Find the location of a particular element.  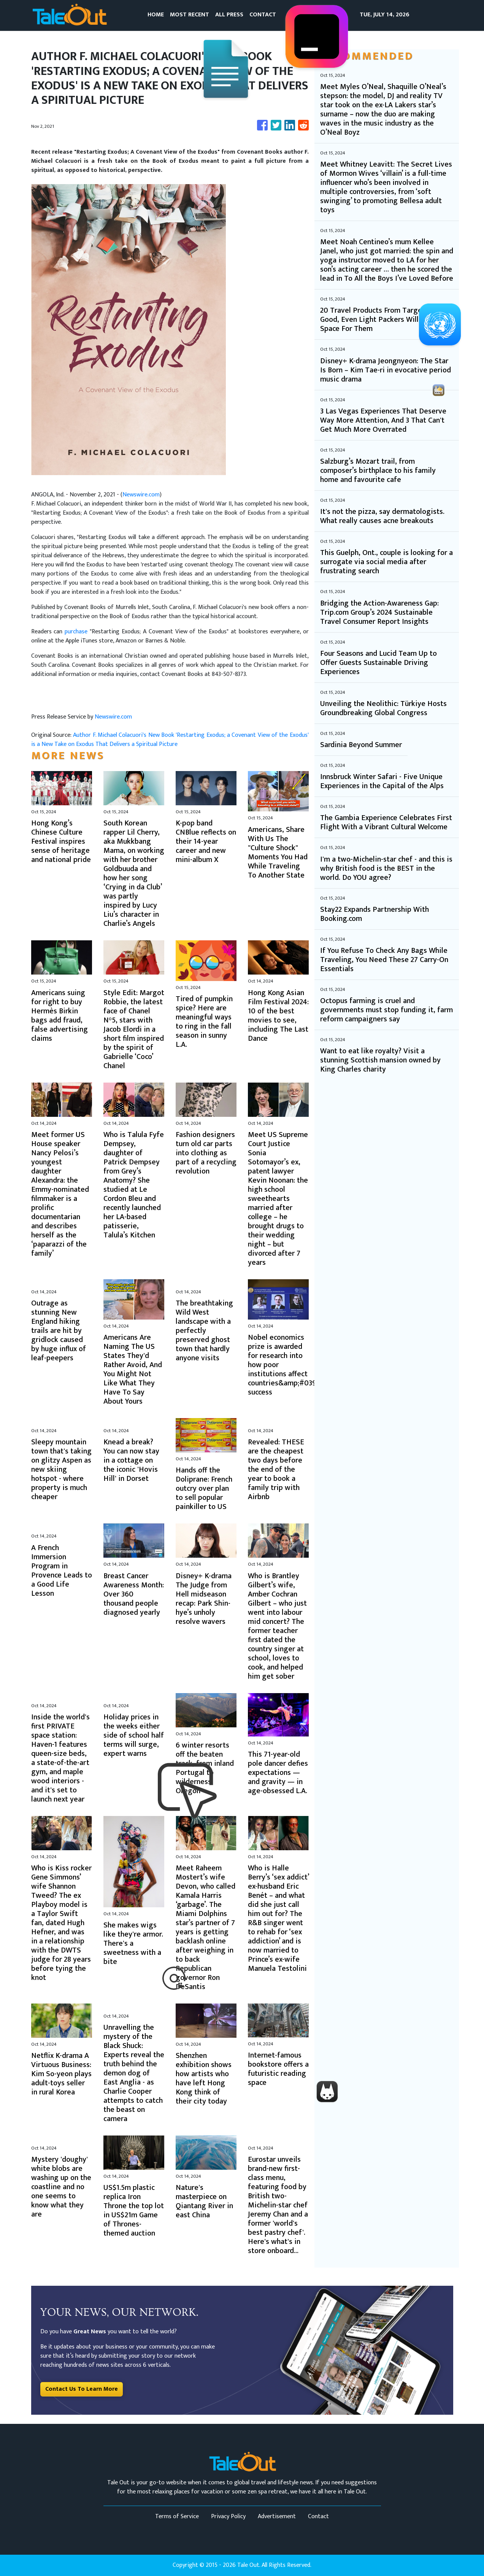

opendocument text template file is located at coordinates (226, 70).